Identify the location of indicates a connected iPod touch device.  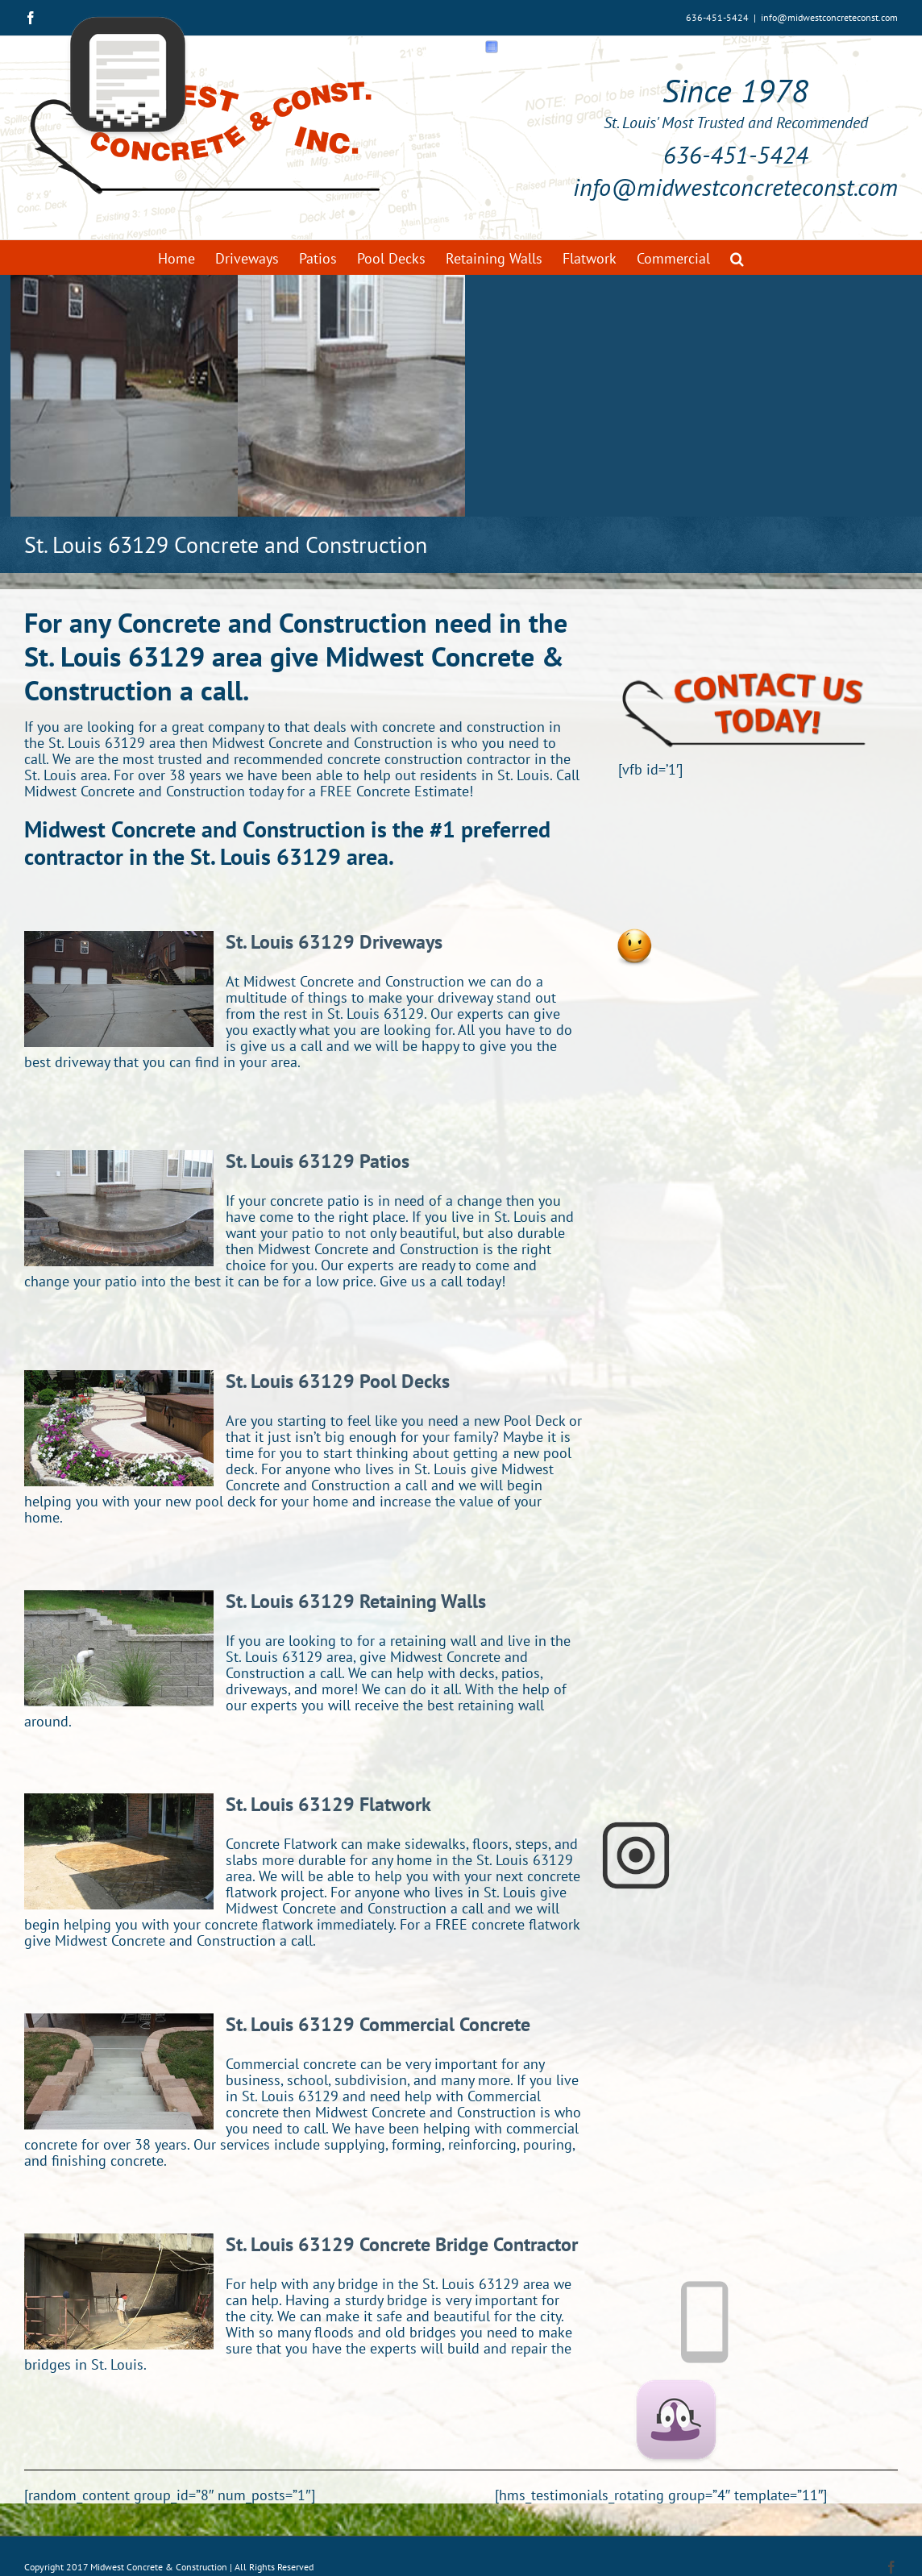
(704, 2322).